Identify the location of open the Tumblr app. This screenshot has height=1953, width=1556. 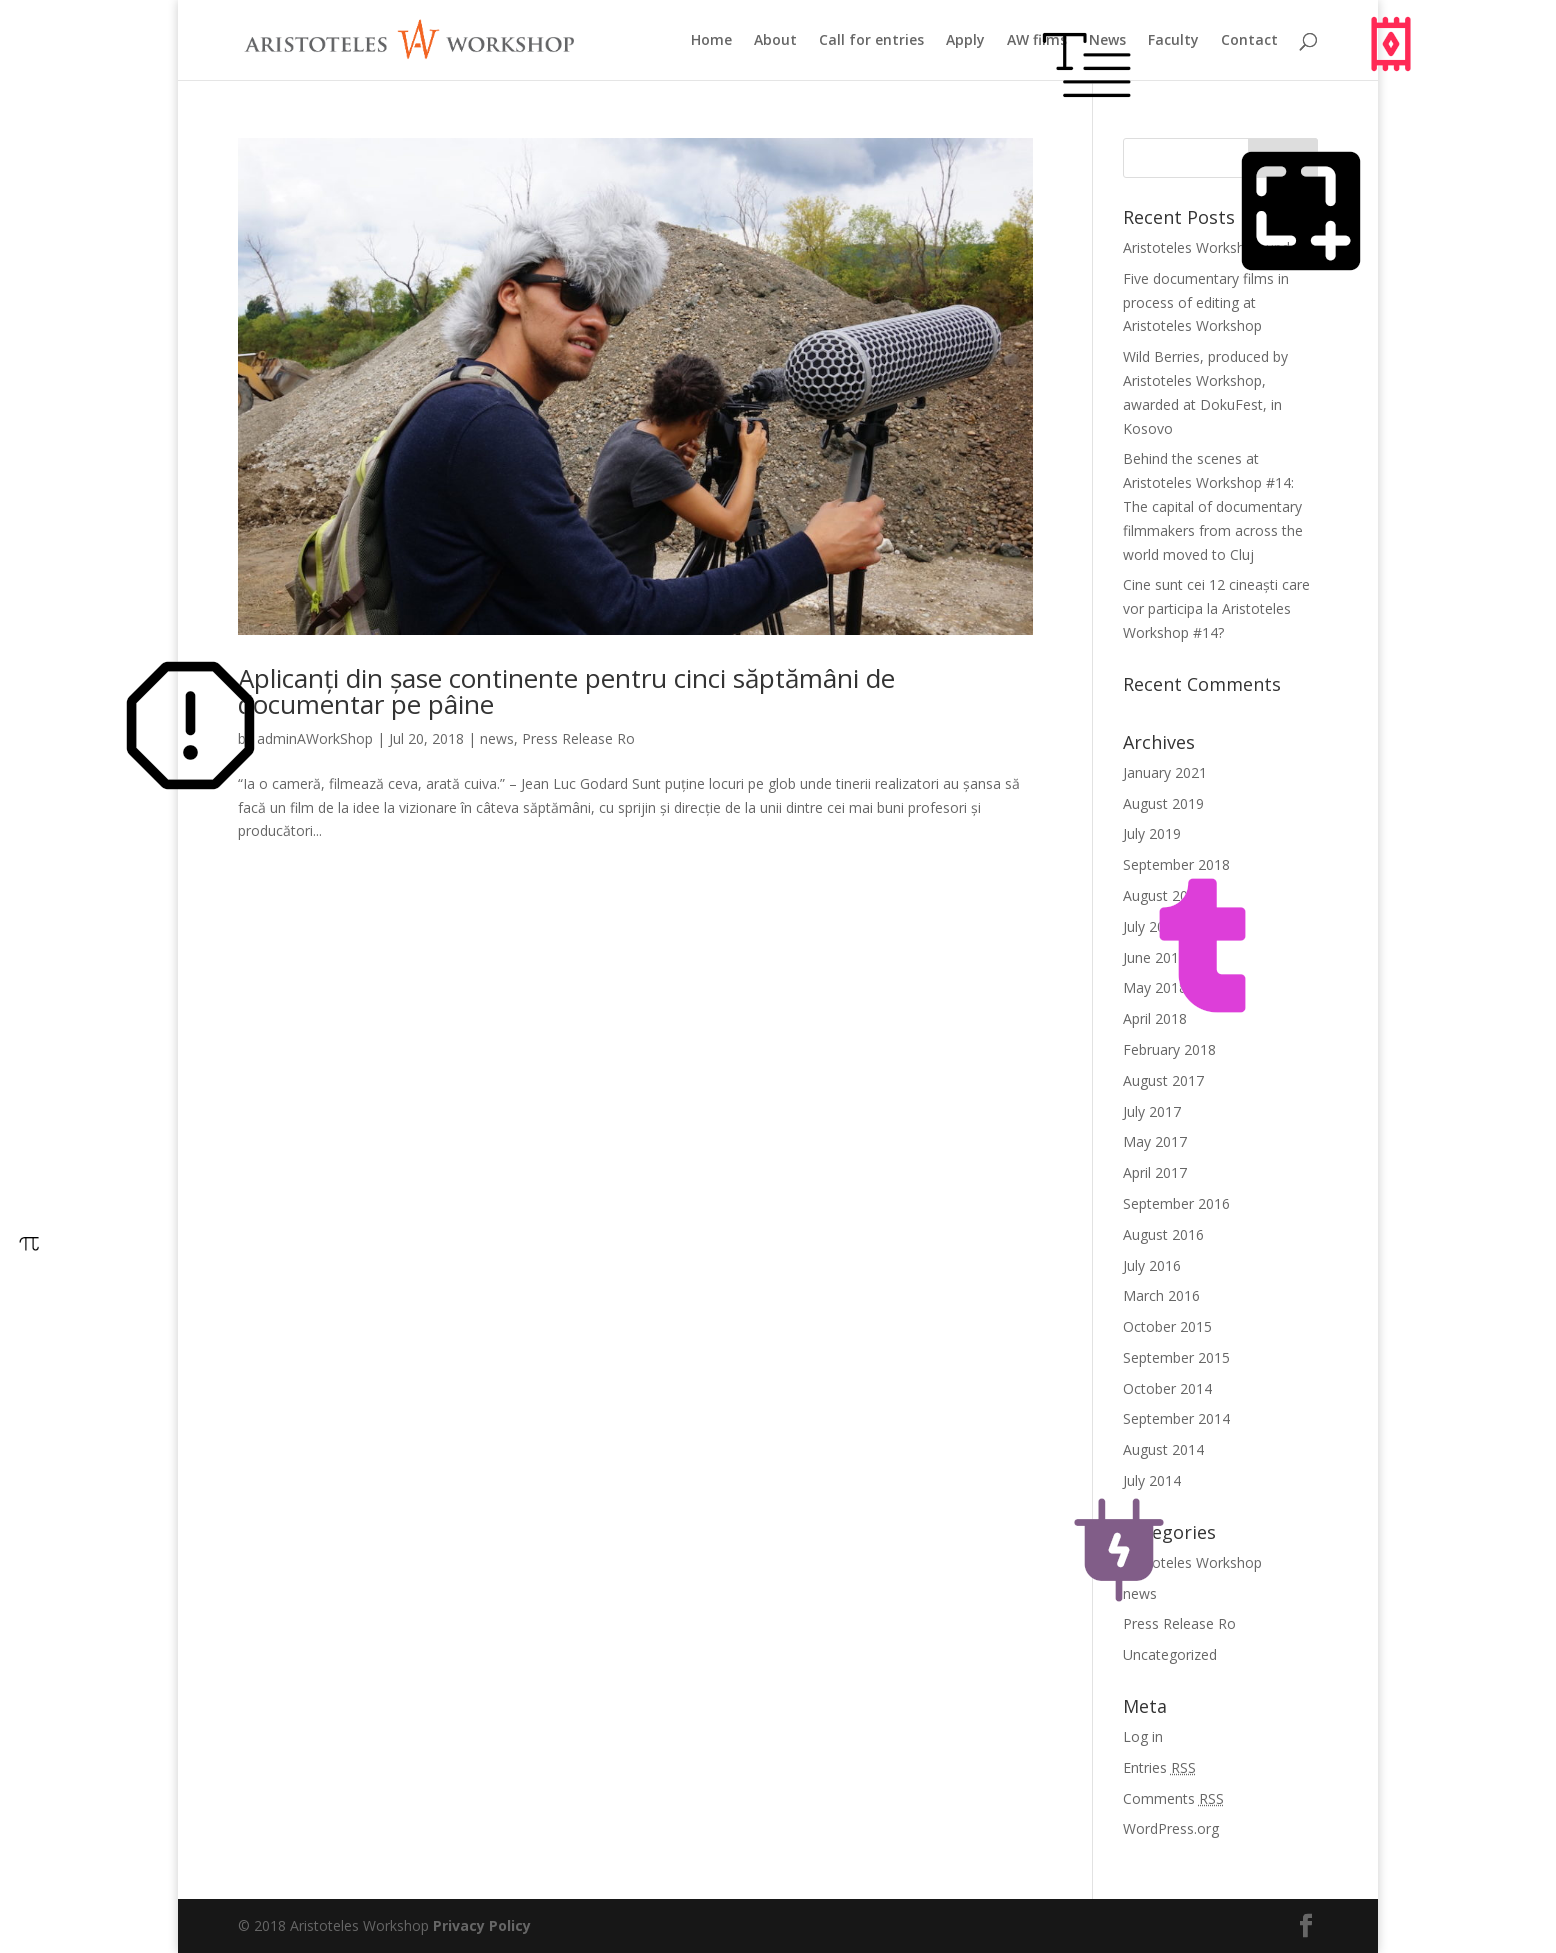
(1202, 945).